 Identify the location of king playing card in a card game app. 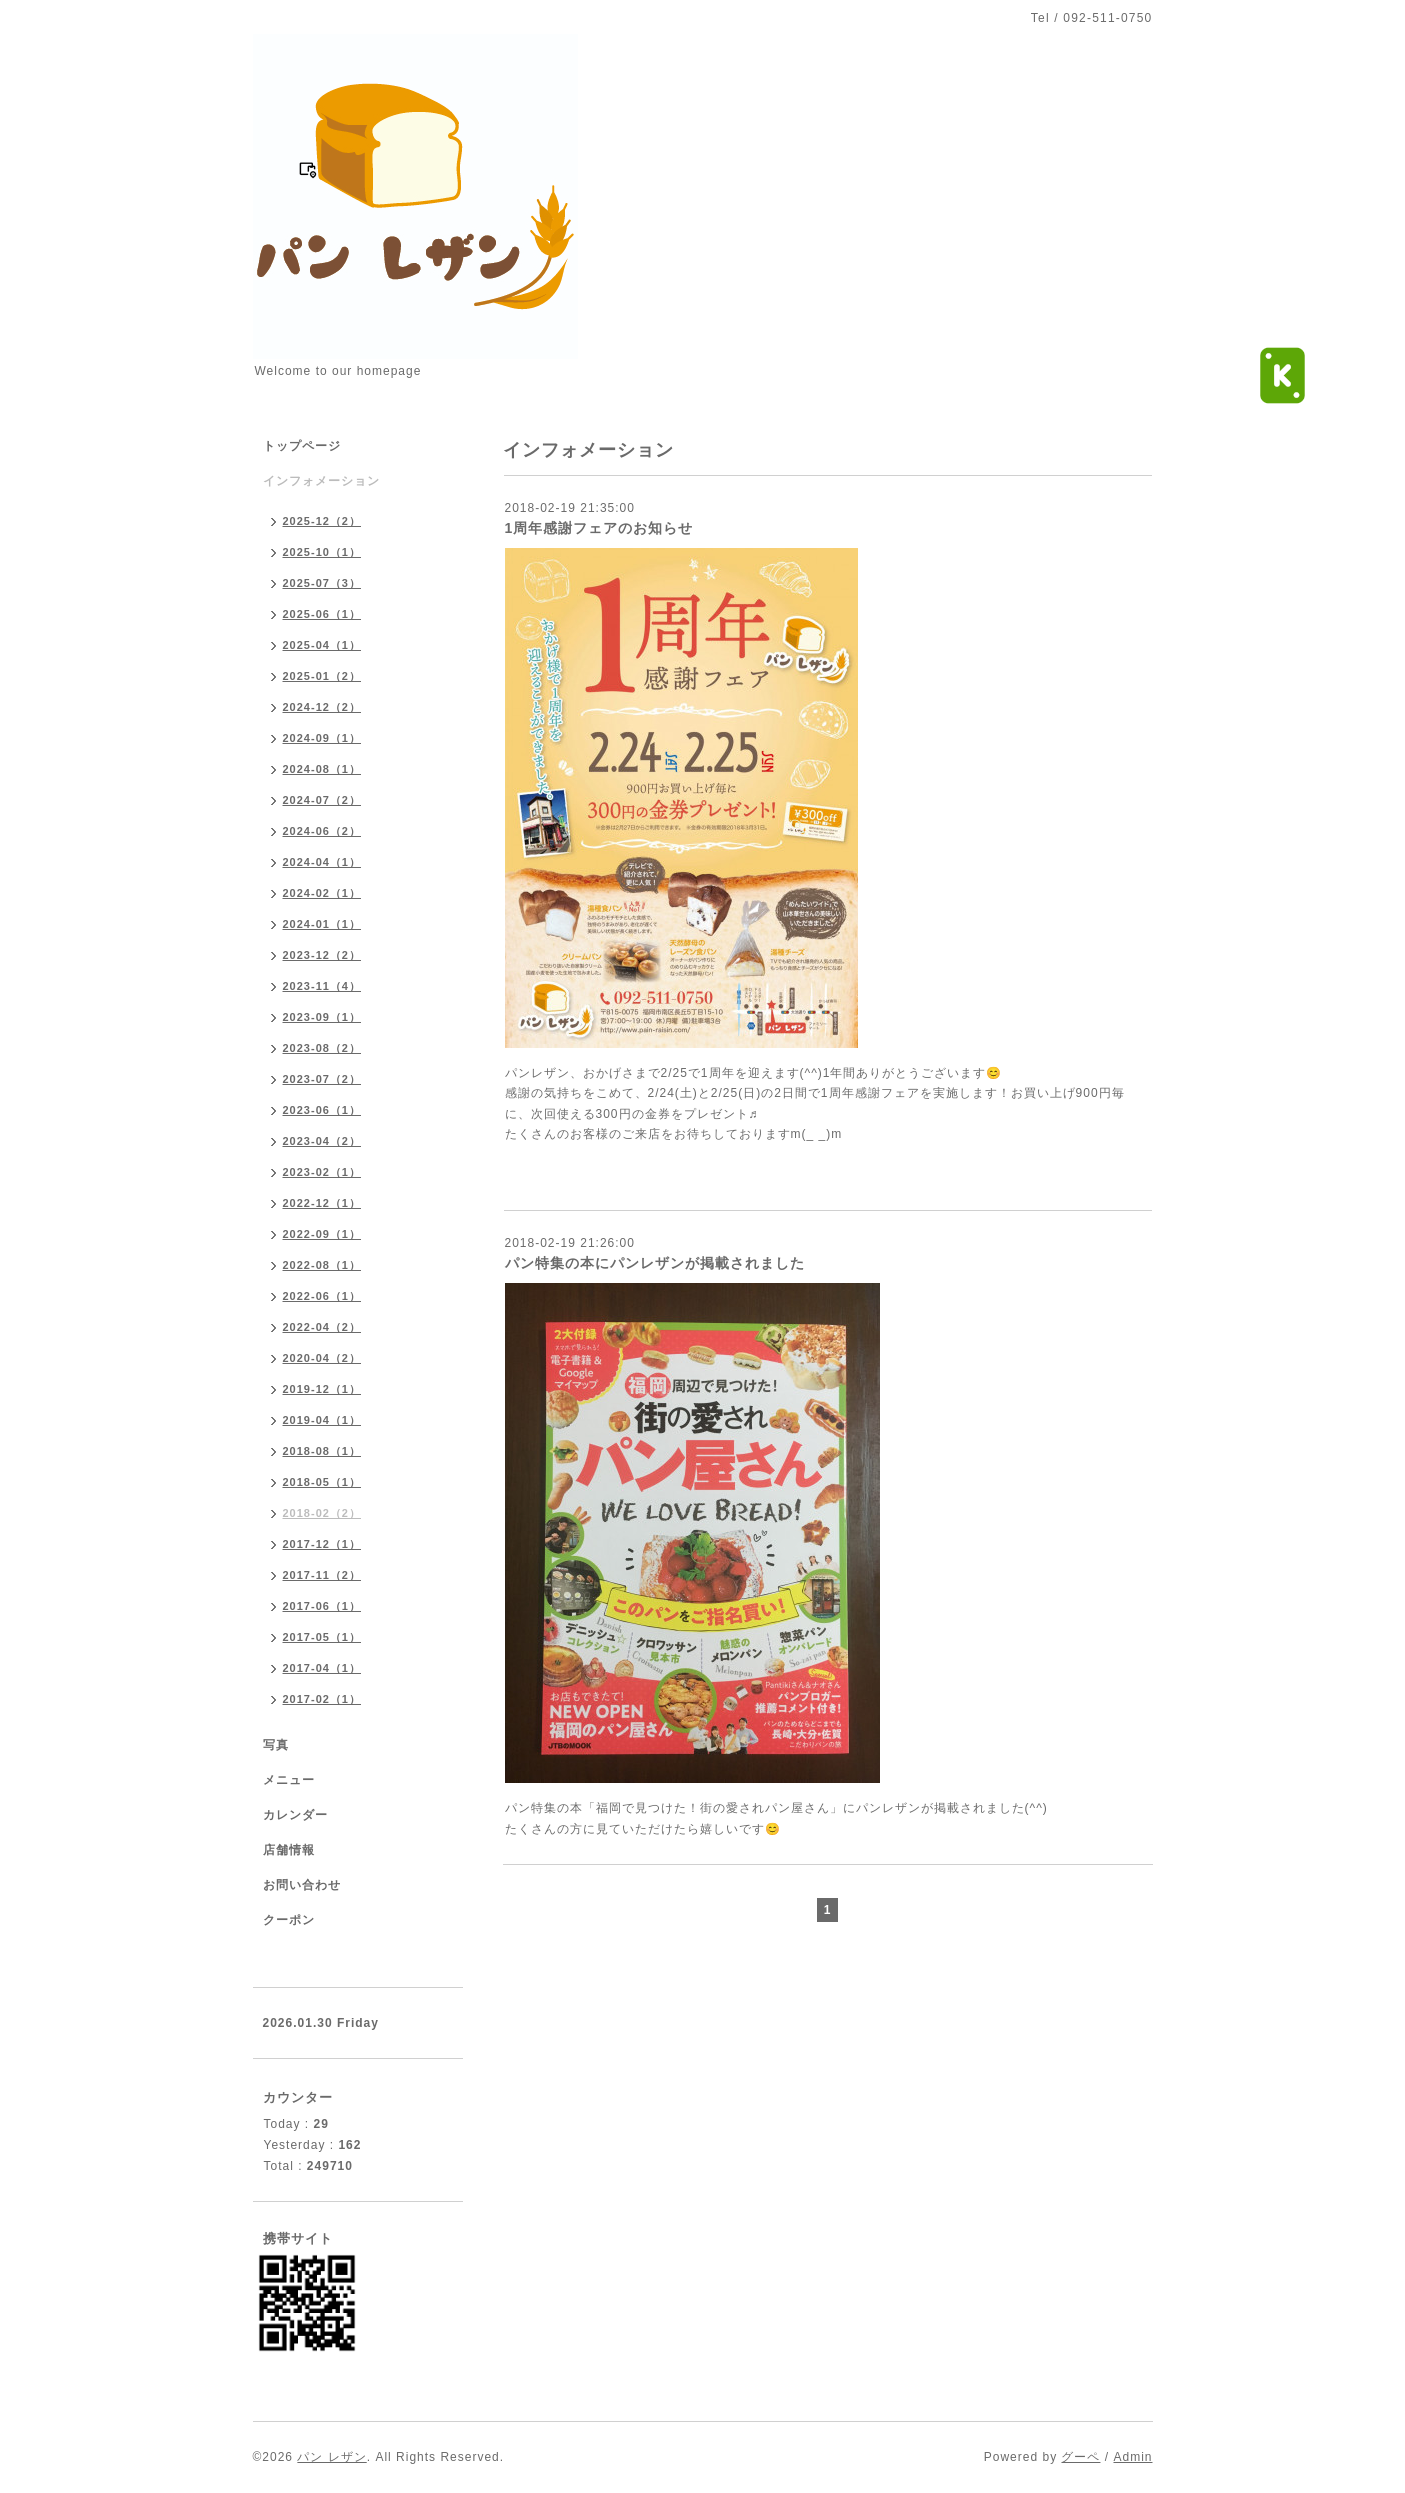
(1282, 375).